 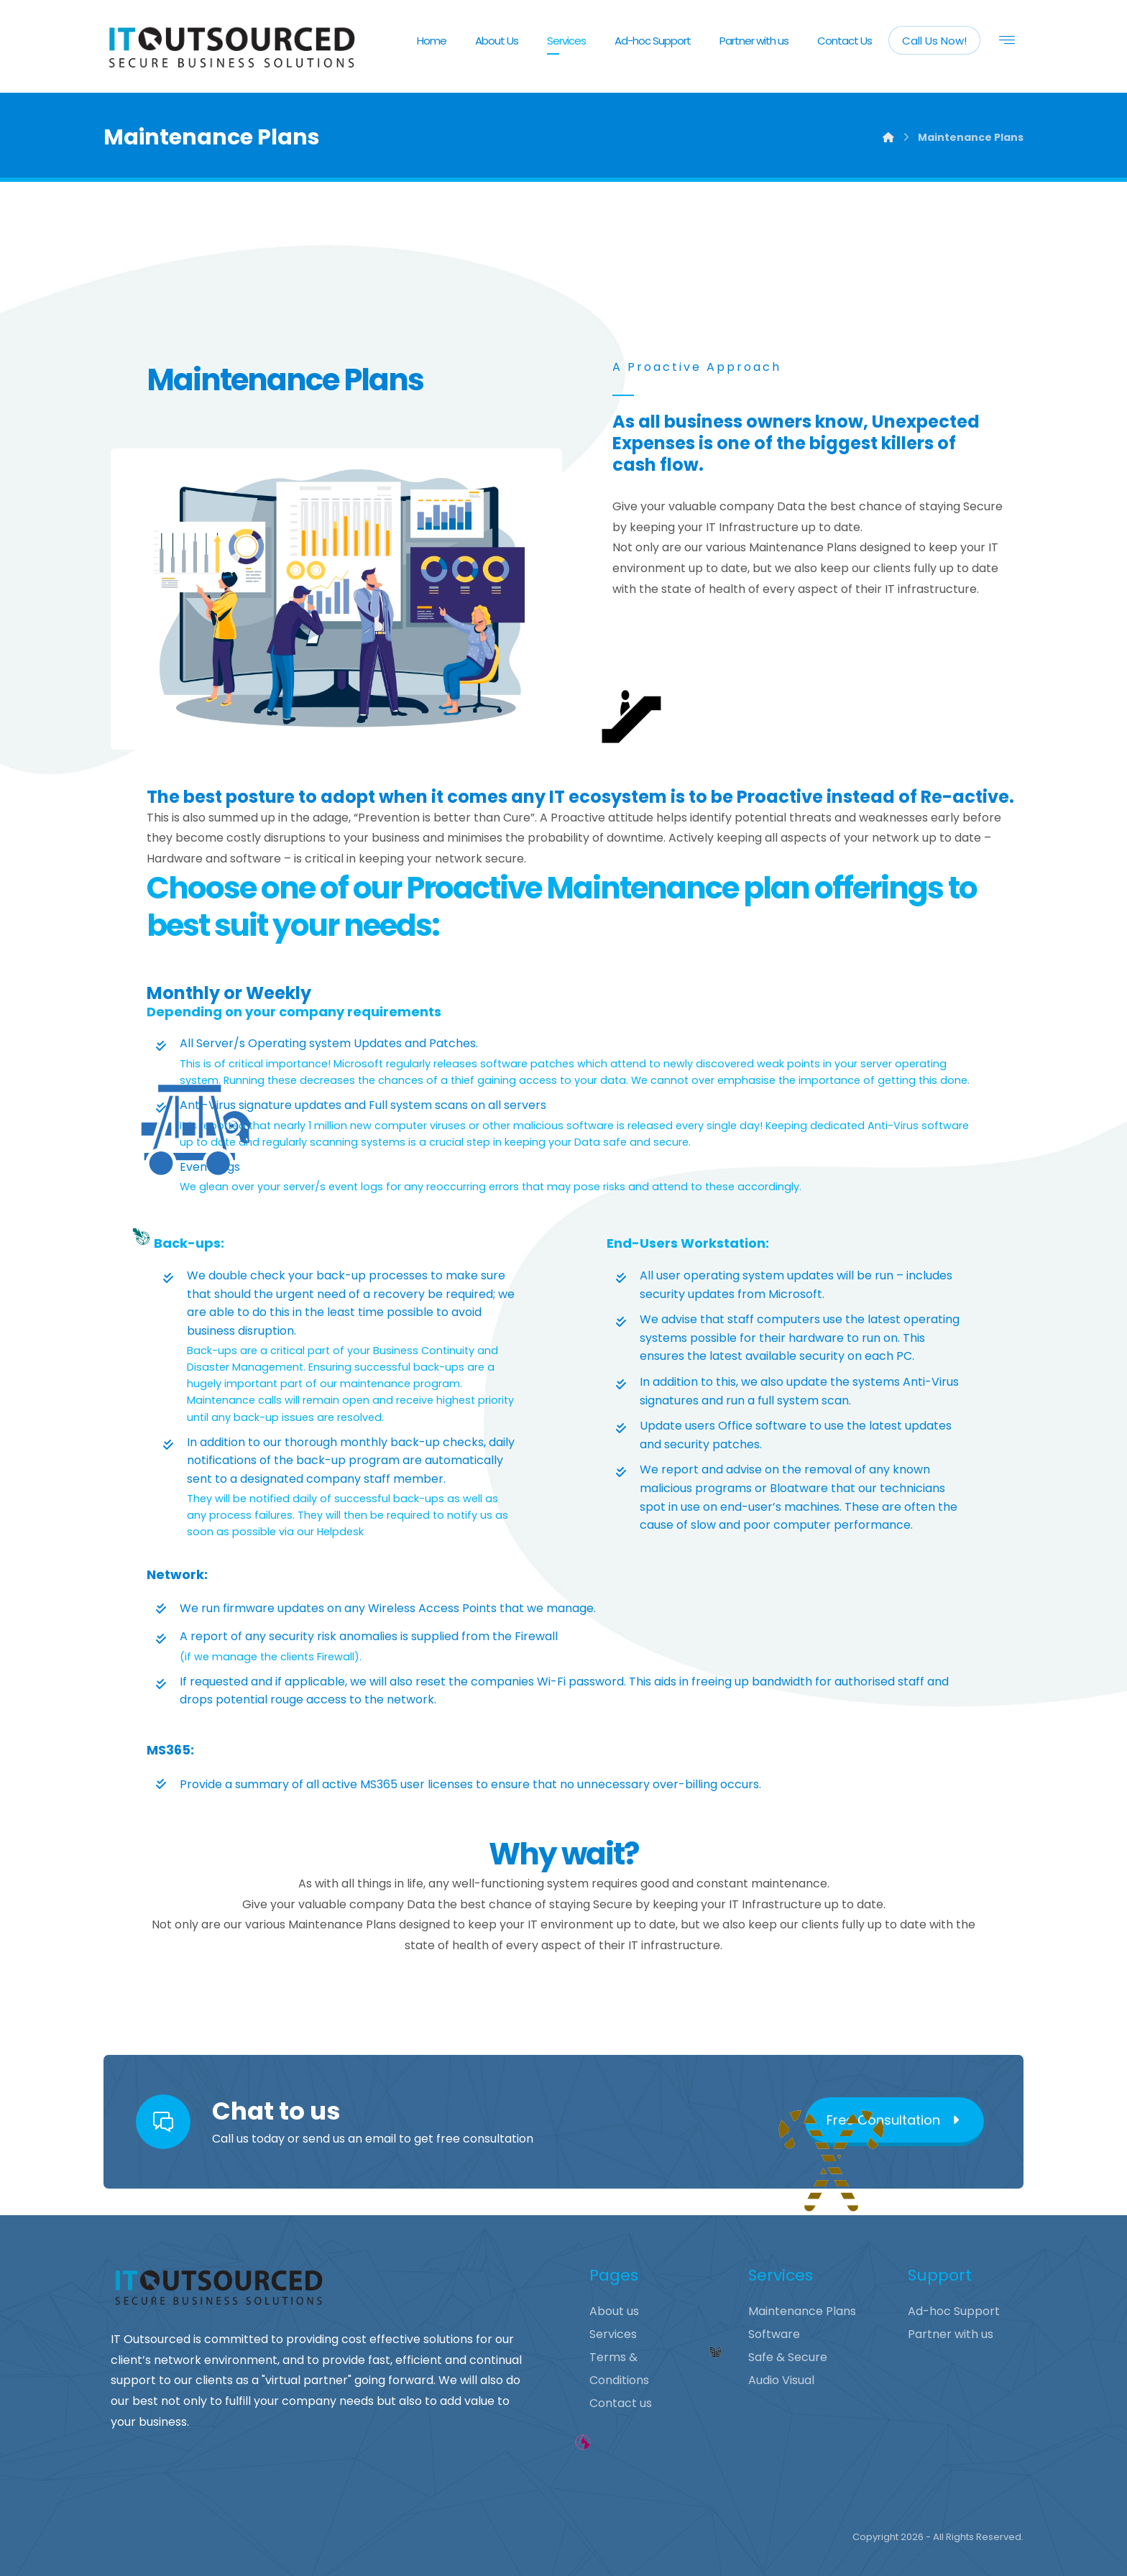 What do you see at coordinates (141, 1236) in the screenshot?
I see `aim or target an objective` at bounding box center [141, 1236].